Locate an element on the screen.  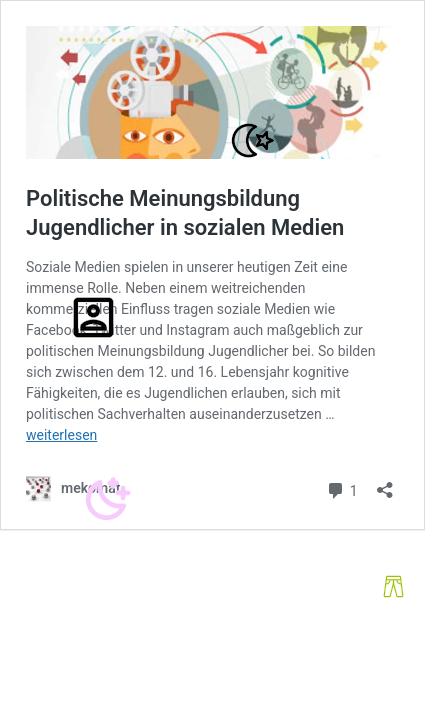
indicates islamic religious content or settings is located at coordinates (251, 140).